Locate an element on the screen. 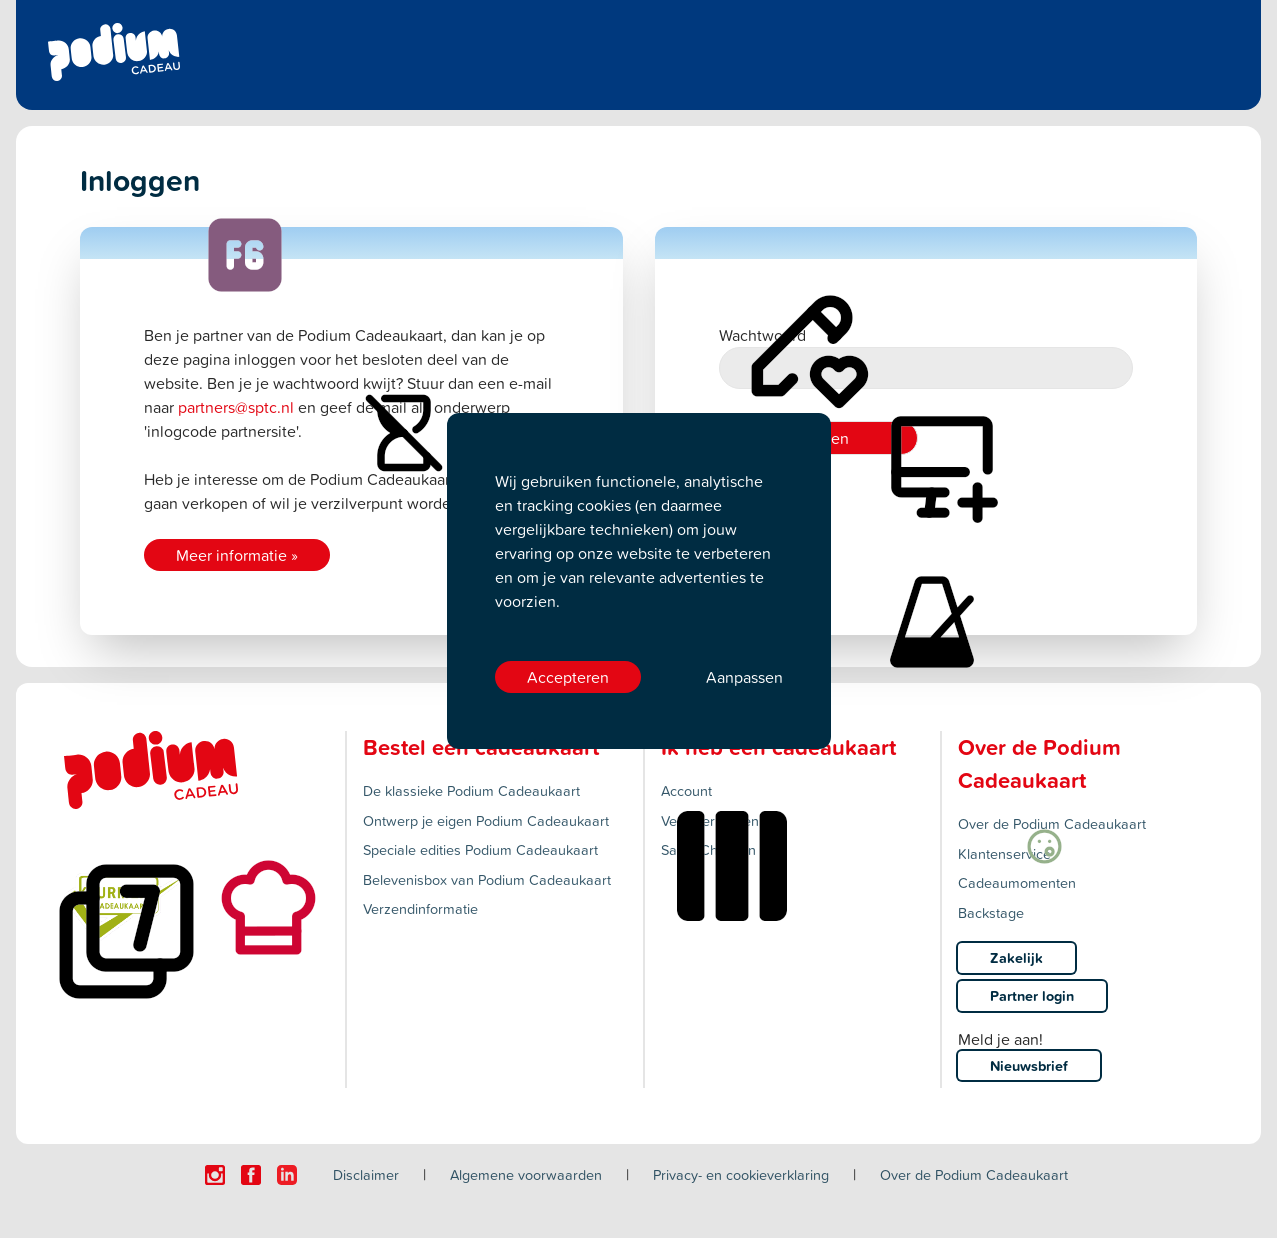 The width and height of the screenshot is (1277, 1238). add a new desktop device is located at coordinates (942, 467).